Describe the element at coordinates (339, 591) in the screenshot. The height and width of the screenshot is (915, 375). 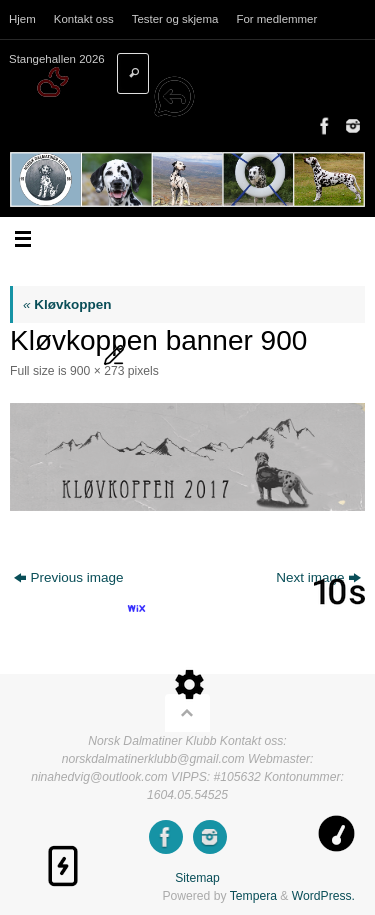
I see `set a 10-second timer` at that location.